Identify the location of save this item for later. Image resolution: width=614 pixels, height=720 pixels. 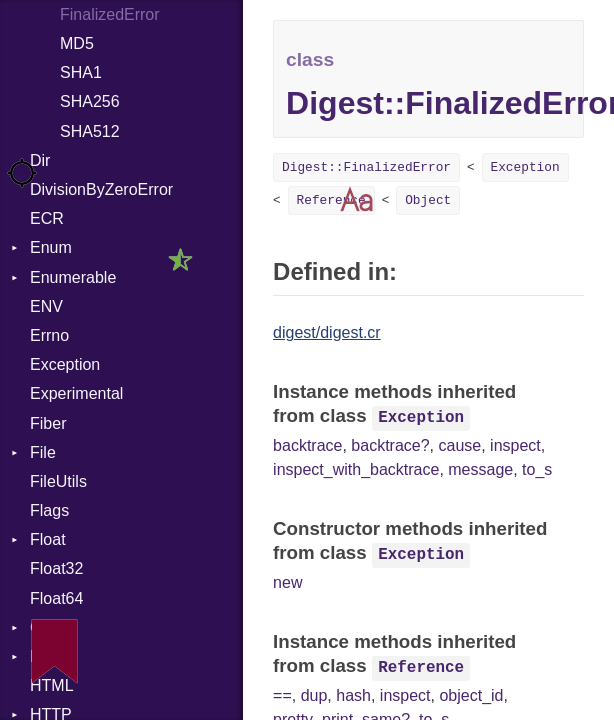
(54, 651).